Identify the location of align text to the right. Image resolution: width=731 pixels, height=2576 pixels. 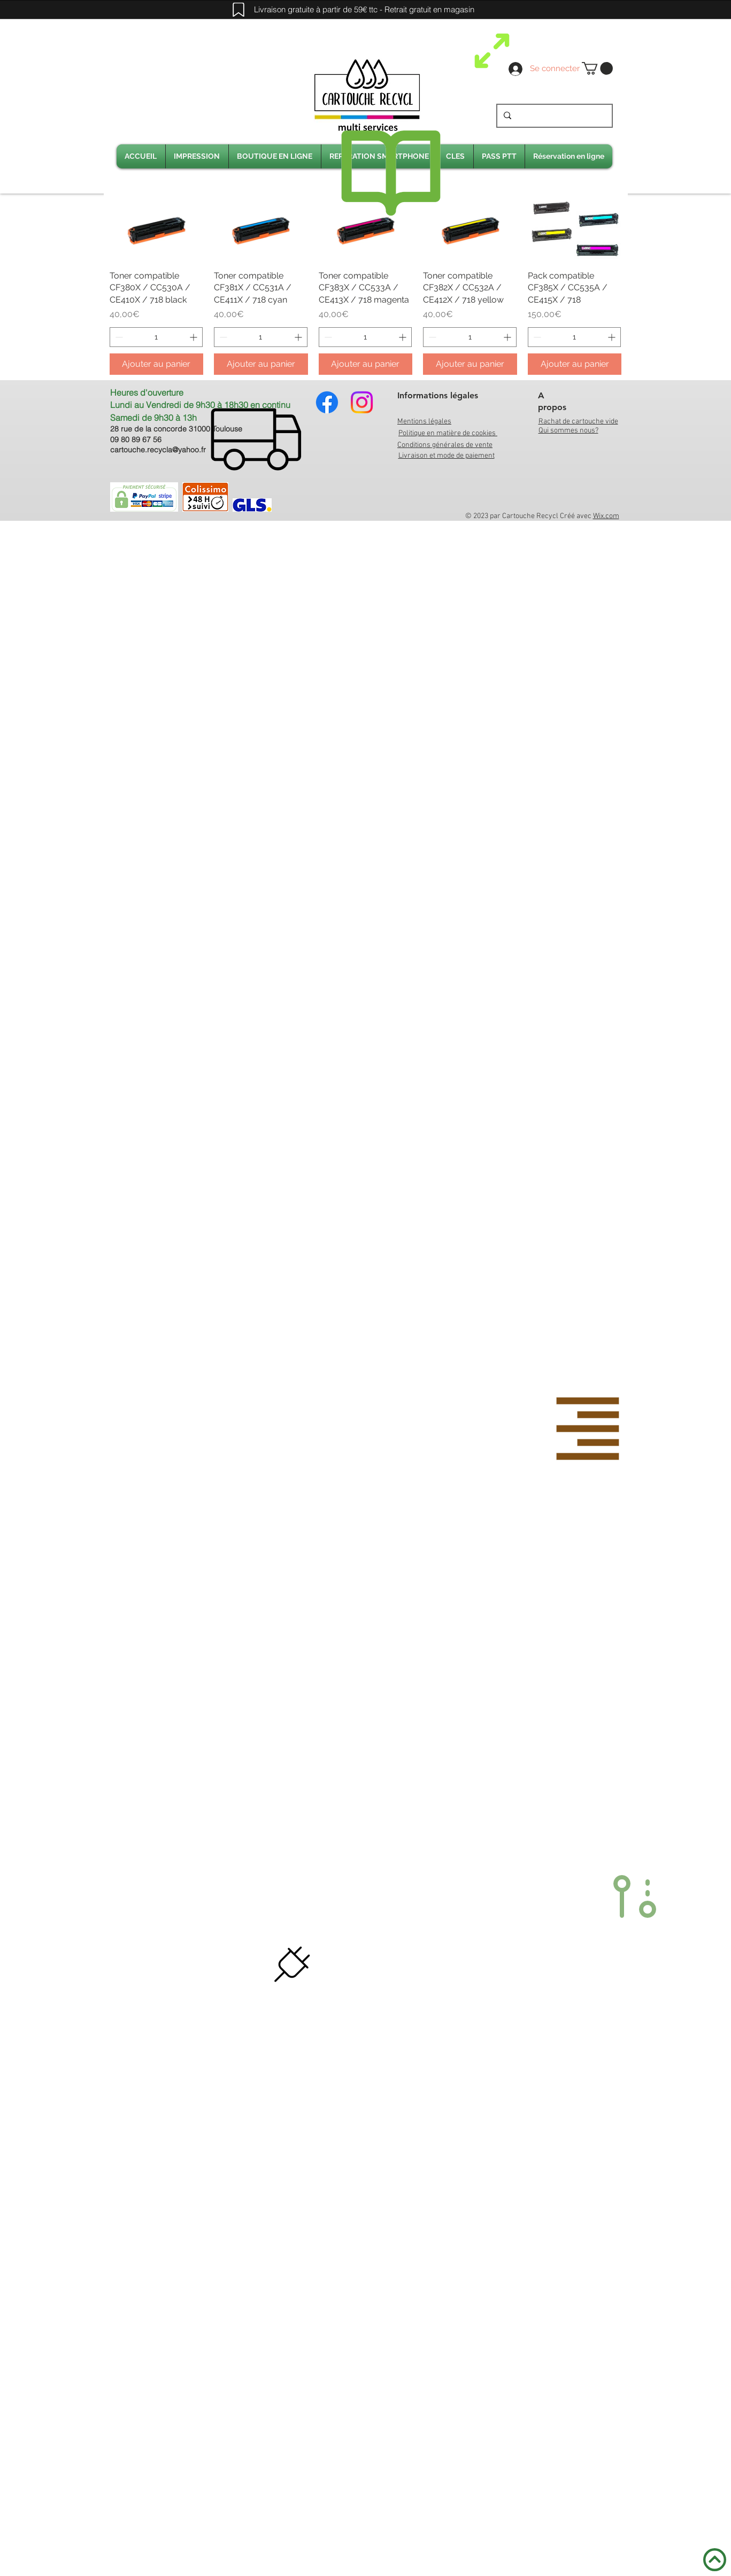
(588, 1429).